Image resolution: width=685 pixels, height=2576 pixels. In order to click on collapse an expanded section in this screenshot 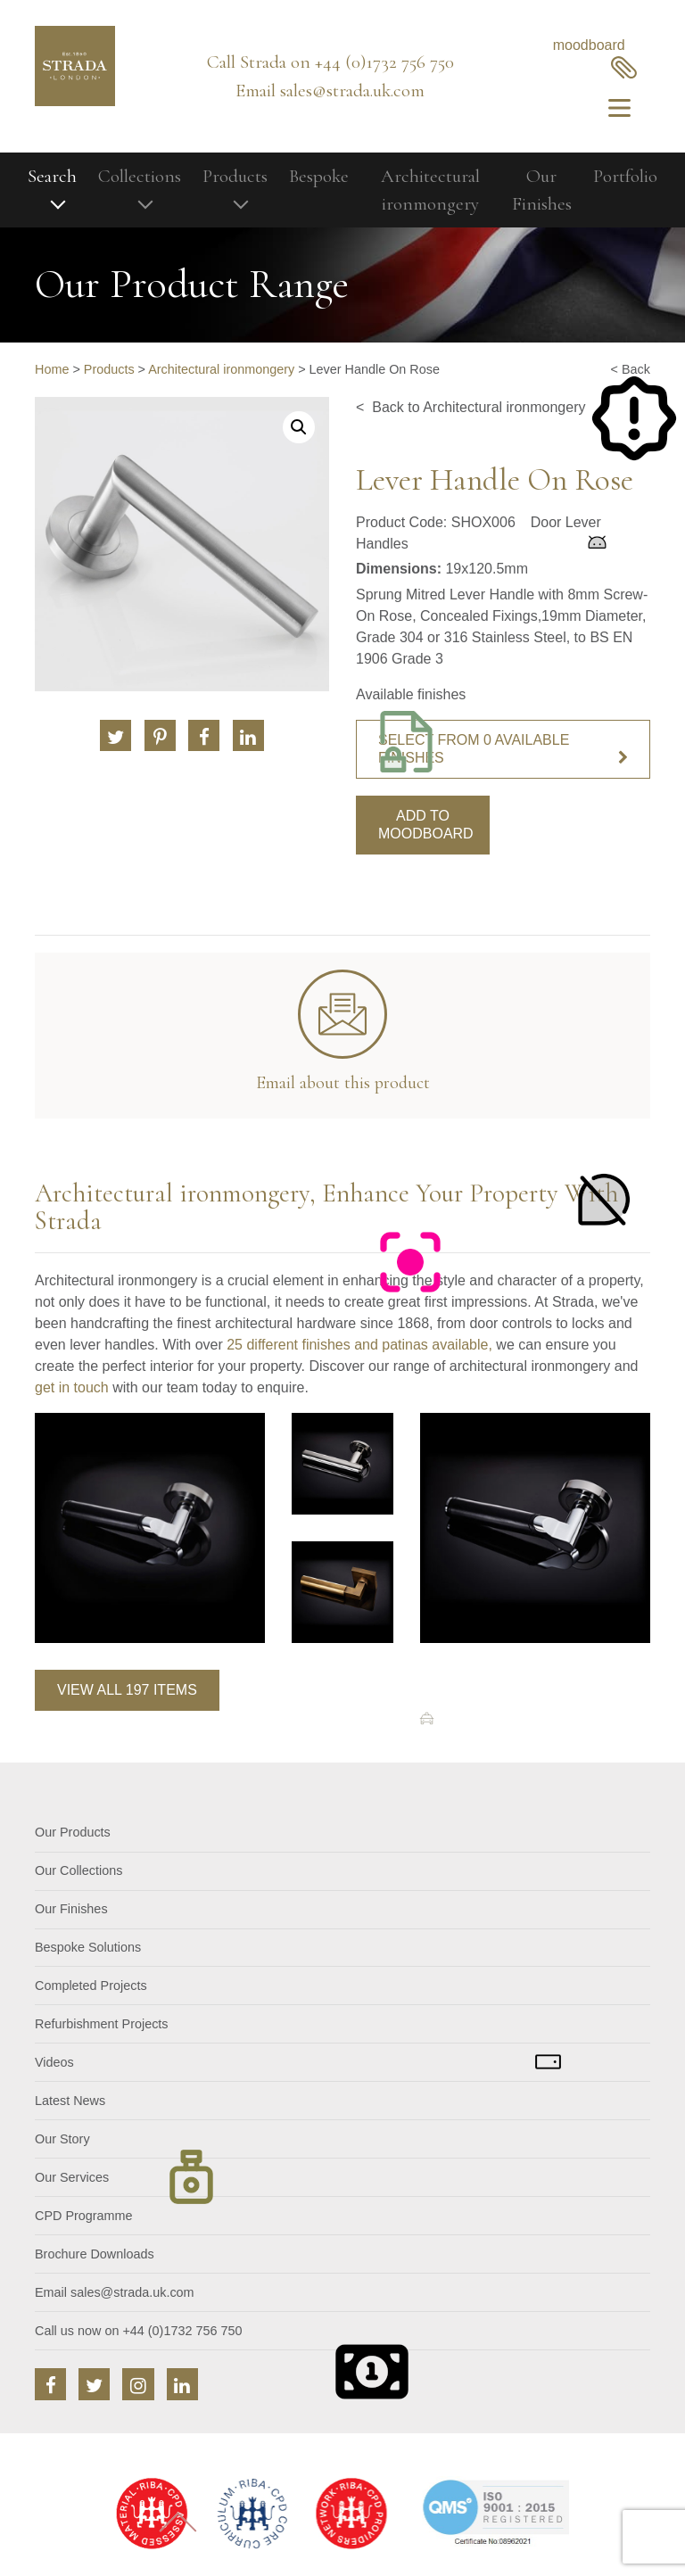, I will do `click(177, 2523)`.